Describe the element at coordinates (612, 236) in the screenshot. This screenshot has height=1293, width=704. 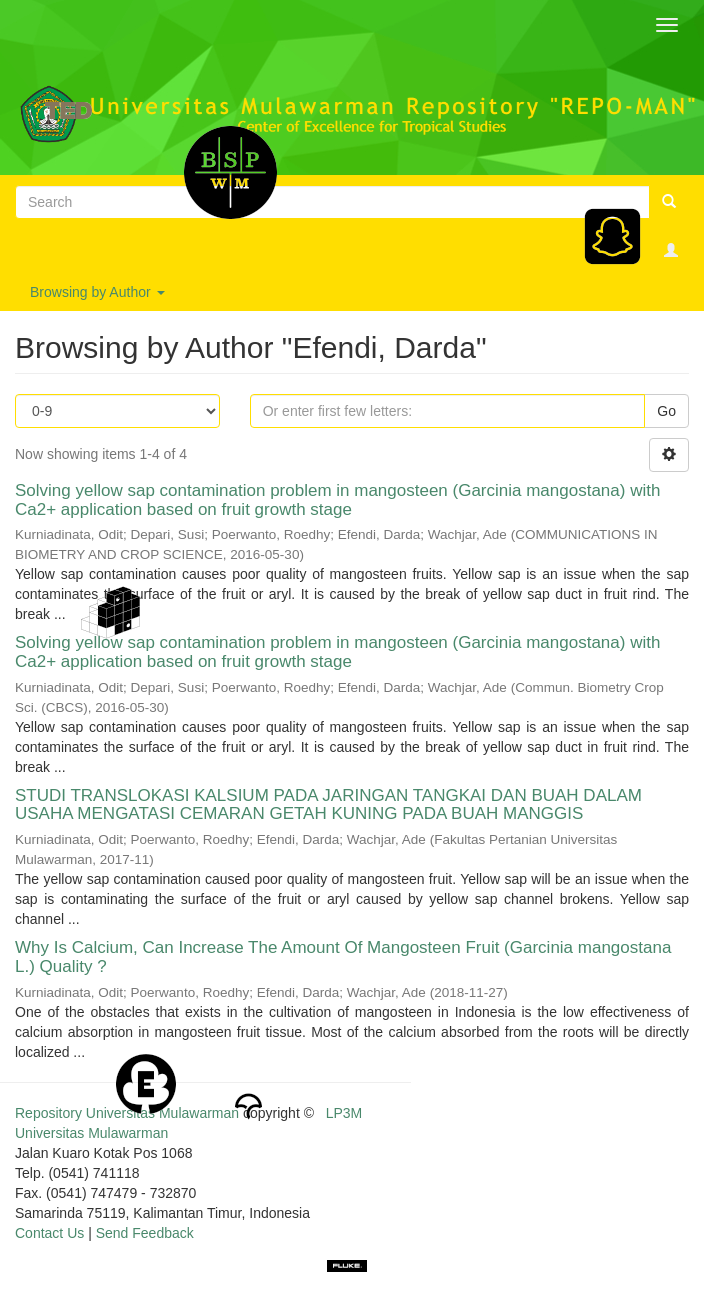
I see `open snapchat app` at that location.